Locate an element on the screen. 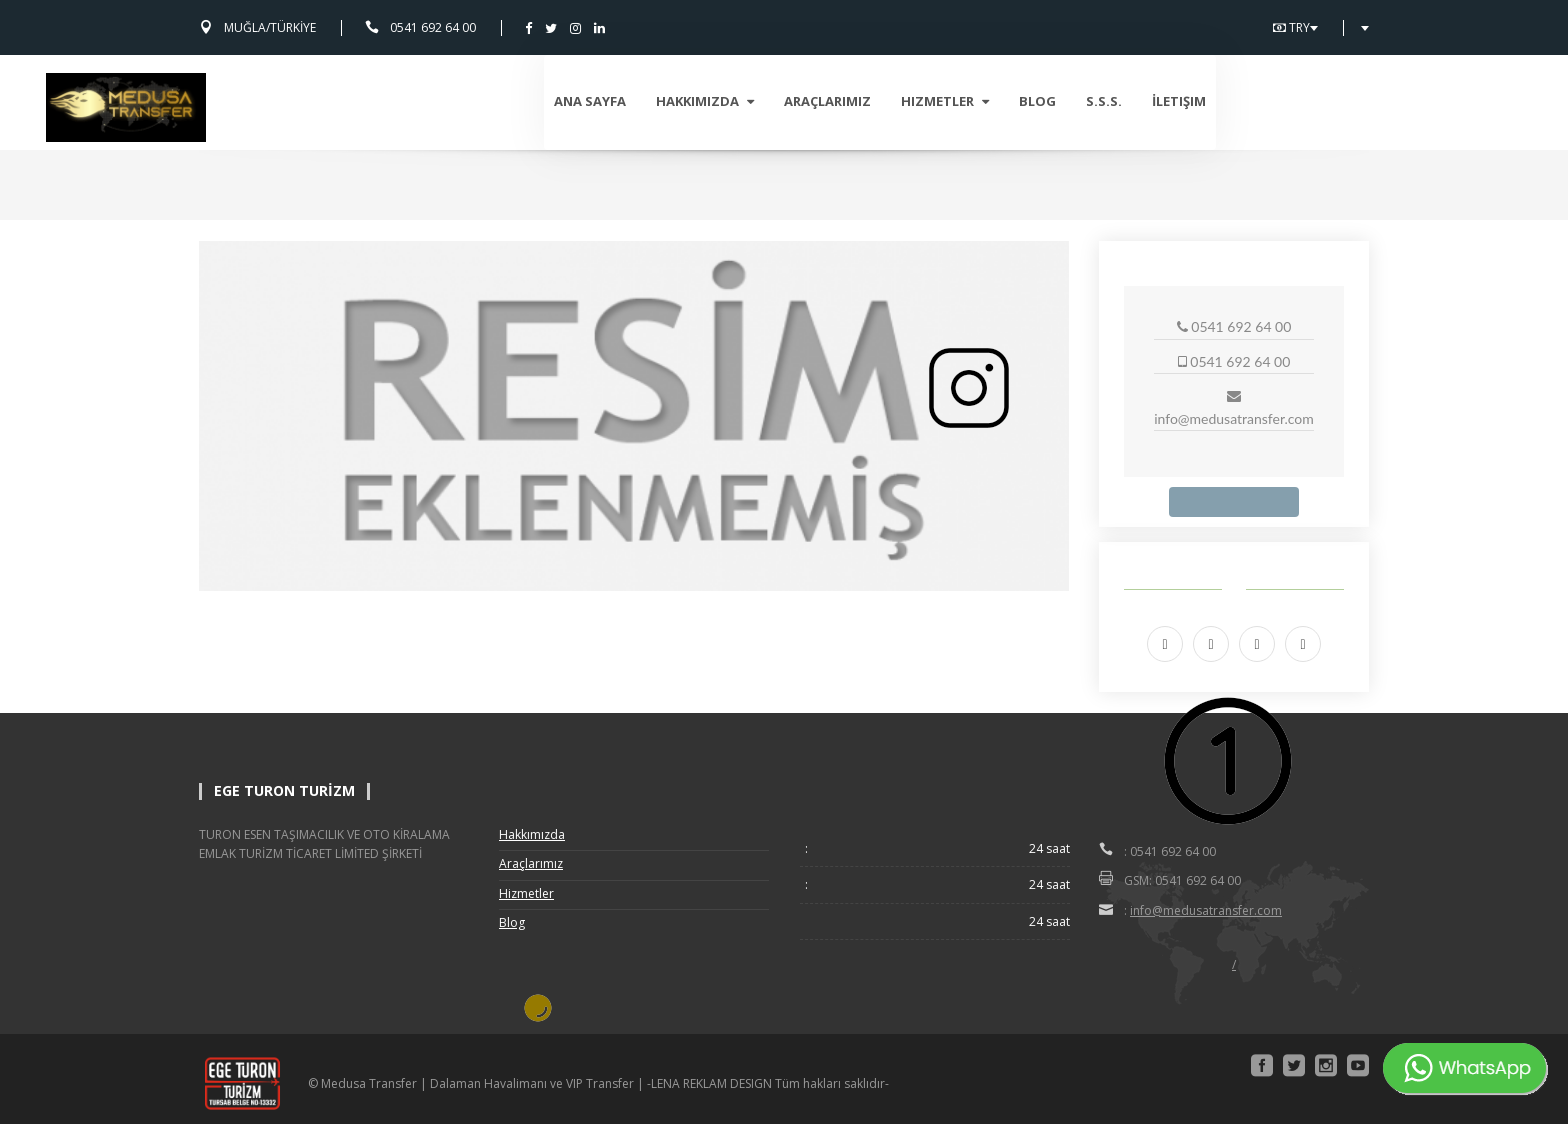 The height and width of the screenshot is (1124, 1568). apply inner shadow effect to bottom-right corner is located at coordinates (538, 1008).